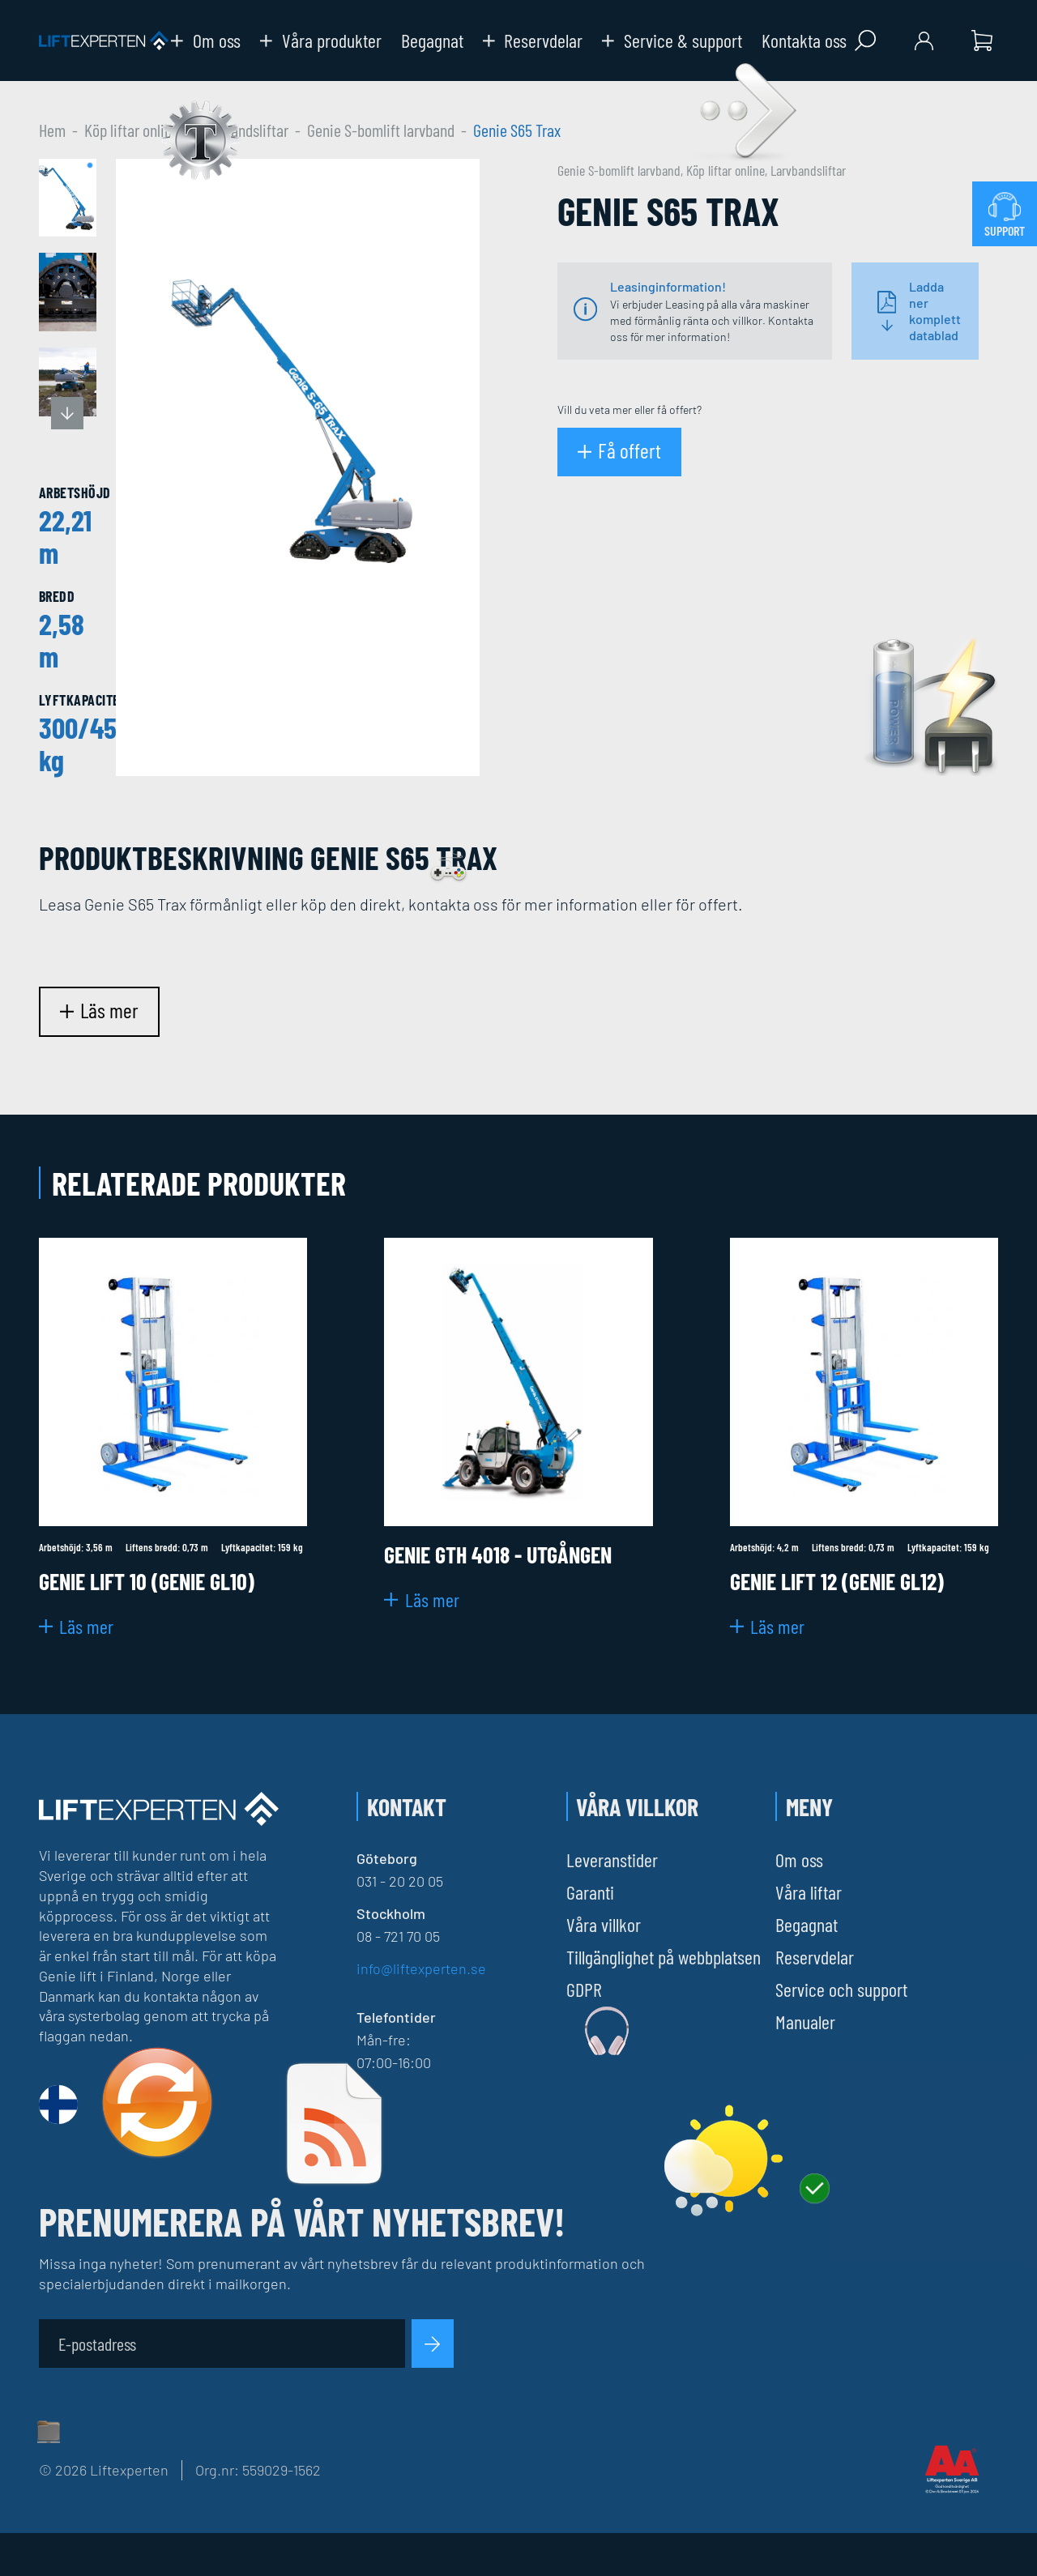  Describe the element at coordinates (723, 2160) in the screenshot. I see `indicates scattered snow showers during daytime` at that location.